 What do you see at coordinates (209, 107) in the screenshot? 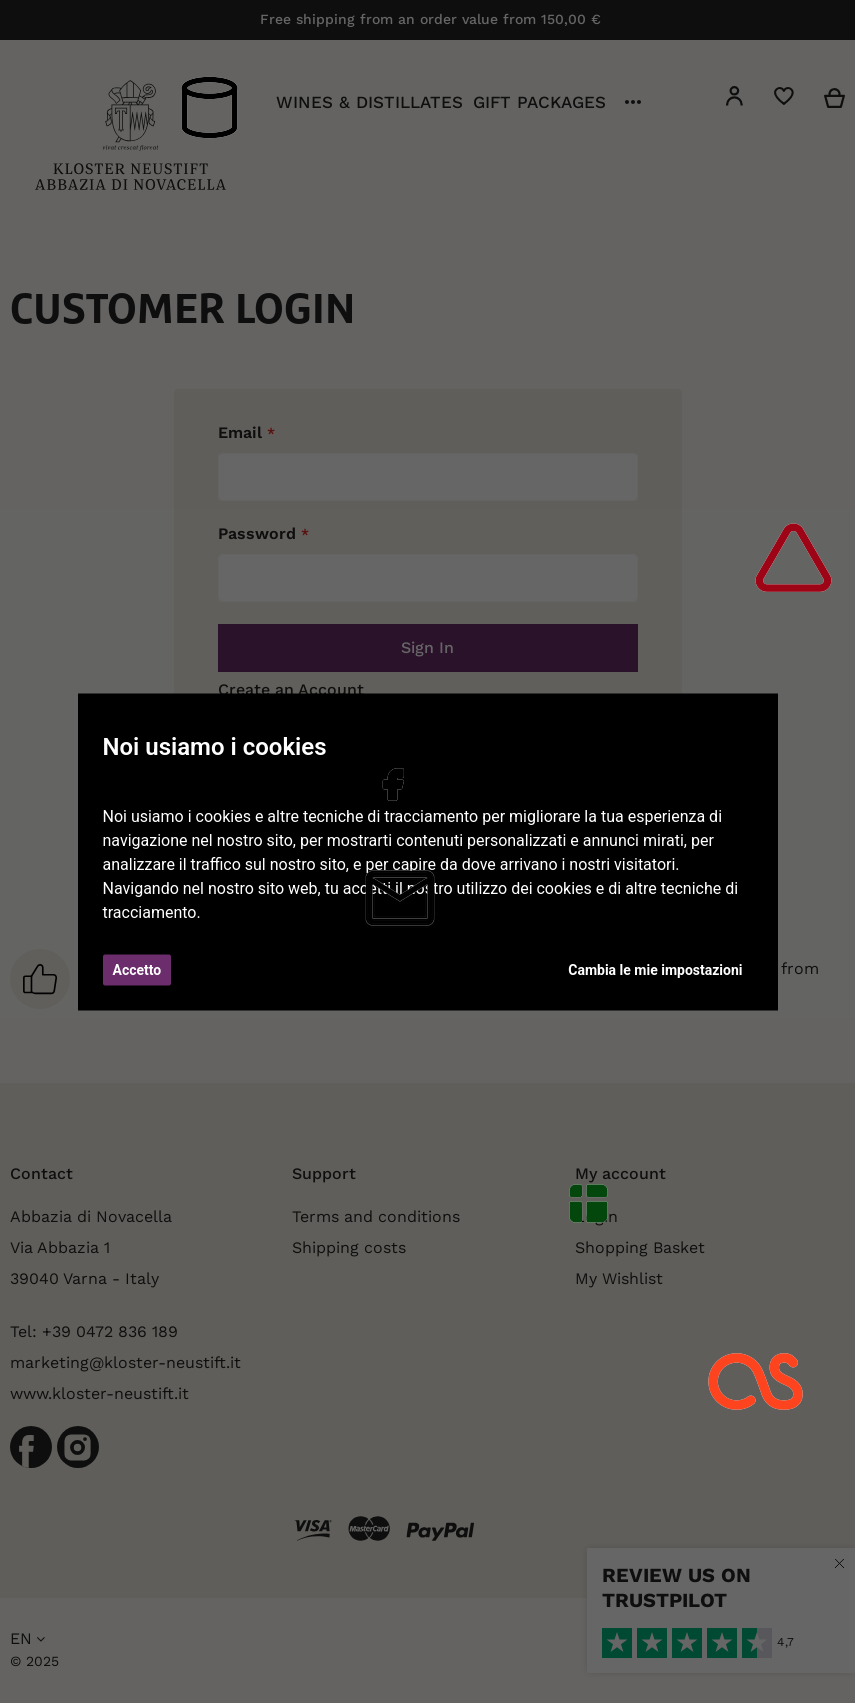
I see `represents a database or data storage` at bounding box center [209, 107].